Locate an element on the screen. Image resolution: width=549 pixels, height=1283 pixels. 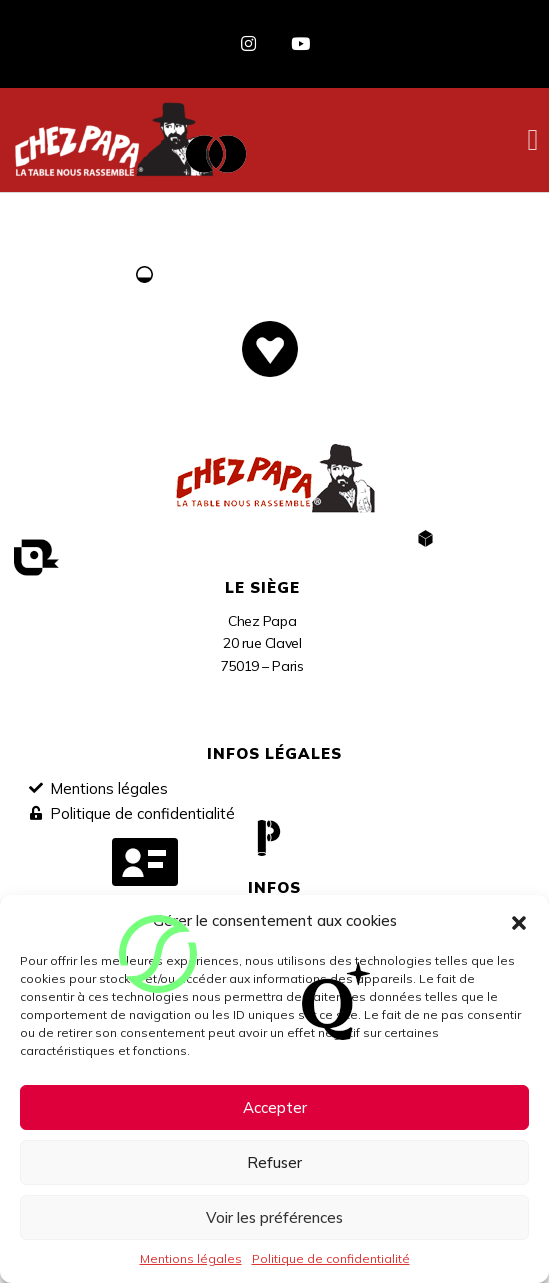
gratipay logo - a platform for recurring donations and tips is located at coordinates (270, 349).